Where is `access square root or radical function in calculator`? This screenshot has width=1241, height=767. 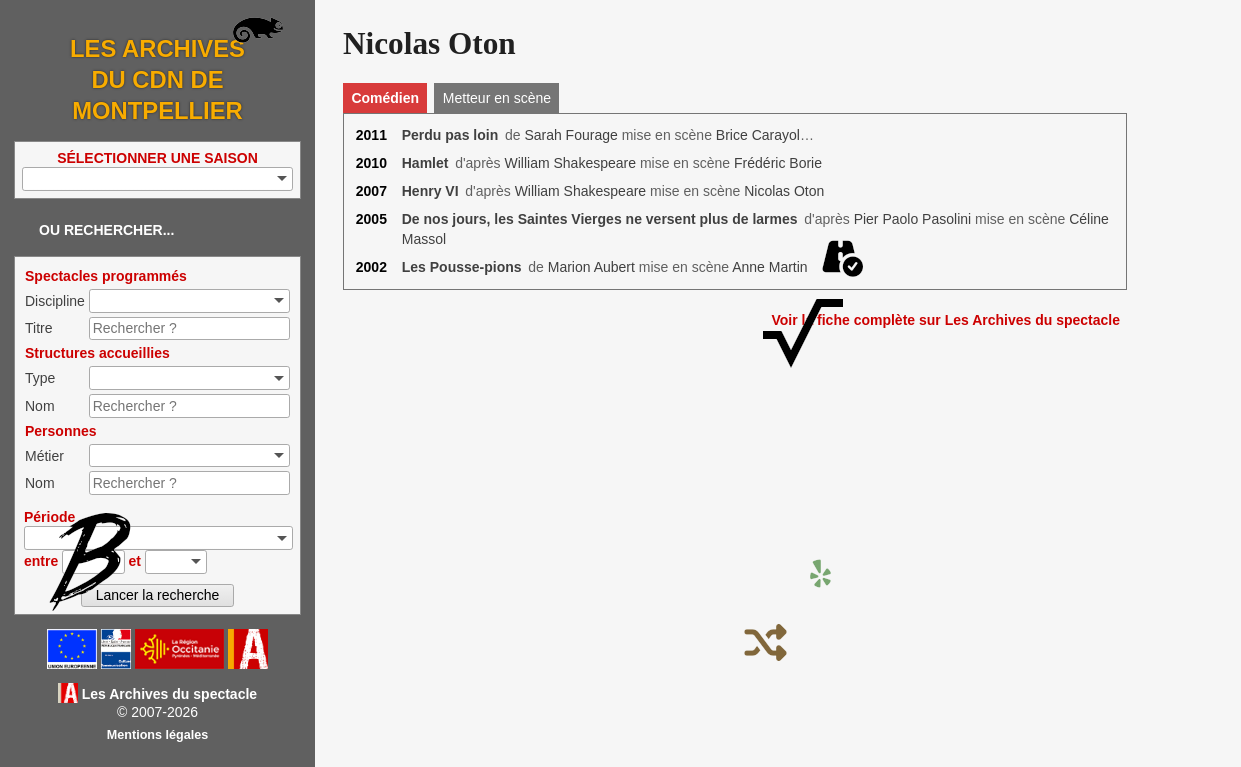
access square root or radical function in calculator is located at coordinates (803, 331).